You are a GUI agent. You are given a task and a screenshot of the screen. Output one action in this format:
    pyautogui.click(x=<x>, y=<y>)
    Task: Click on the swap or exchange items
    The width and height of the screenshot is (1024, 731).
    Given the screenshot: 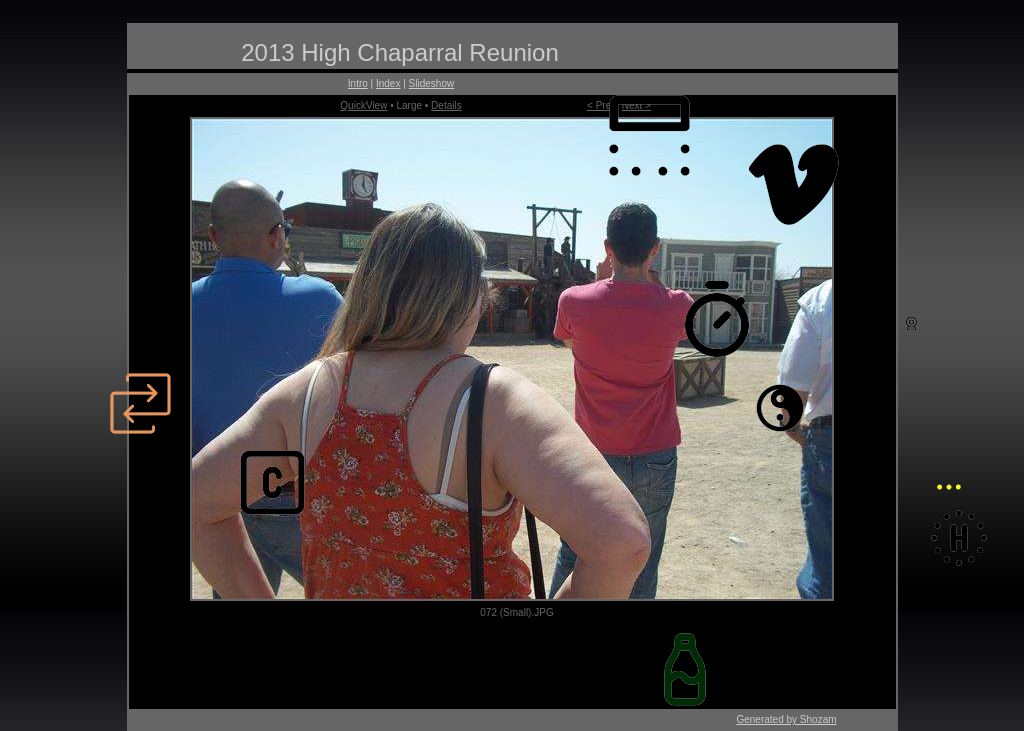 What is the action you would take?
    pyautogui.click(x=140, y=403)
    